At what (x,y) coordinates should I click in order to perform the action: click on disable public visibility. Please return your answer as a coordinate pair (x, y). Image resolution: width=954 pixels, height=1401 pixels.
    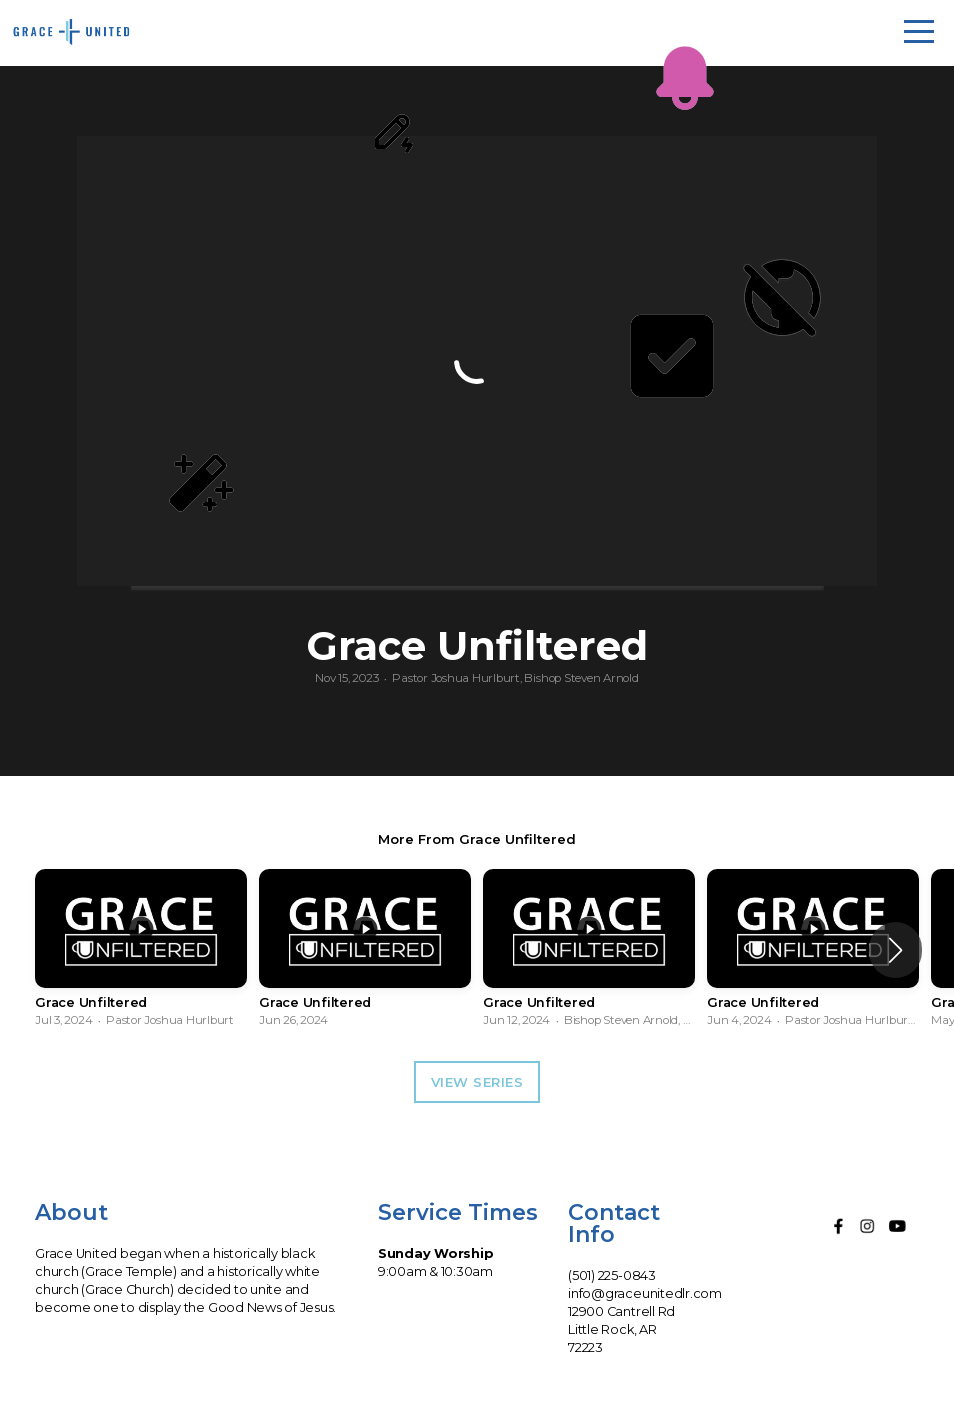
    Looking at the image, I should click on (782, 297).